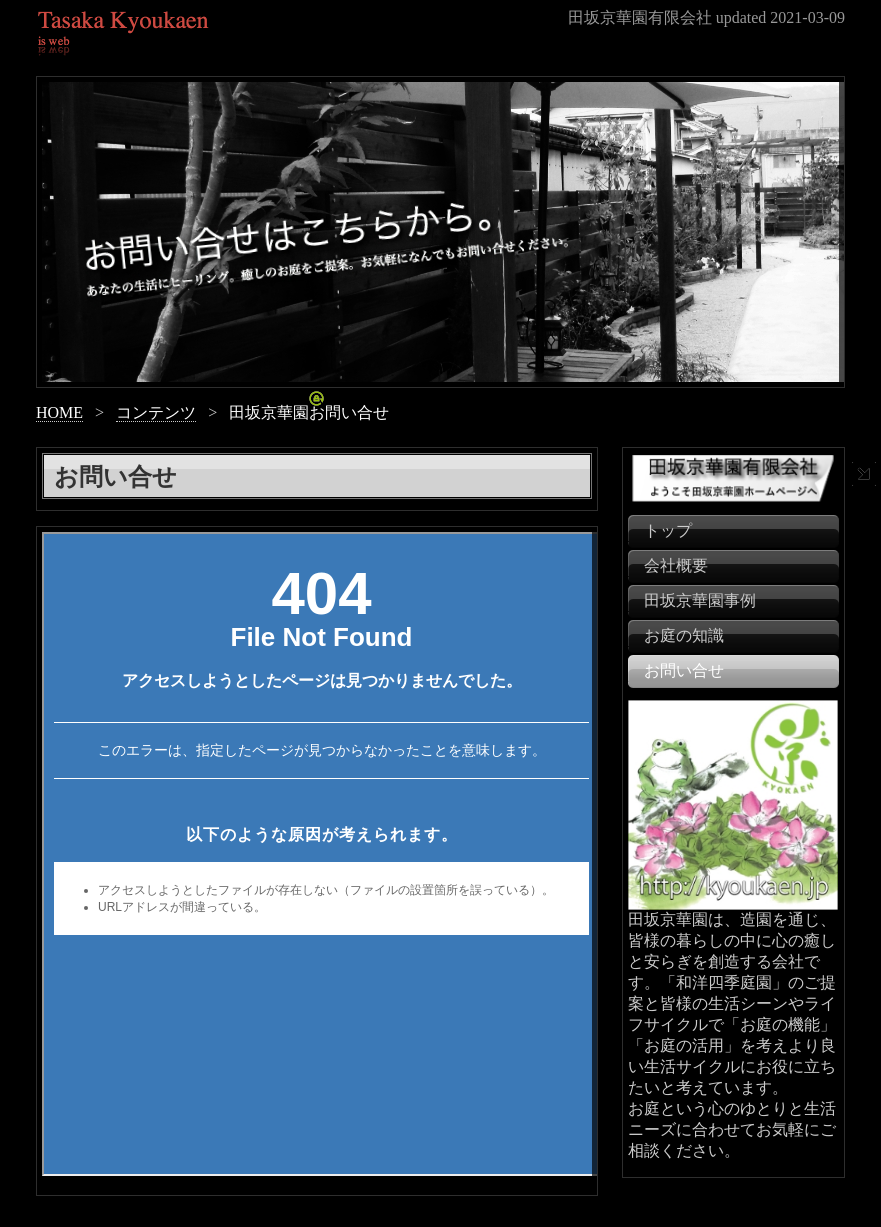 The height and width of the screenshot is (1227, 881). I want to click on navigate to the next item diagonally, so click(864, 474).